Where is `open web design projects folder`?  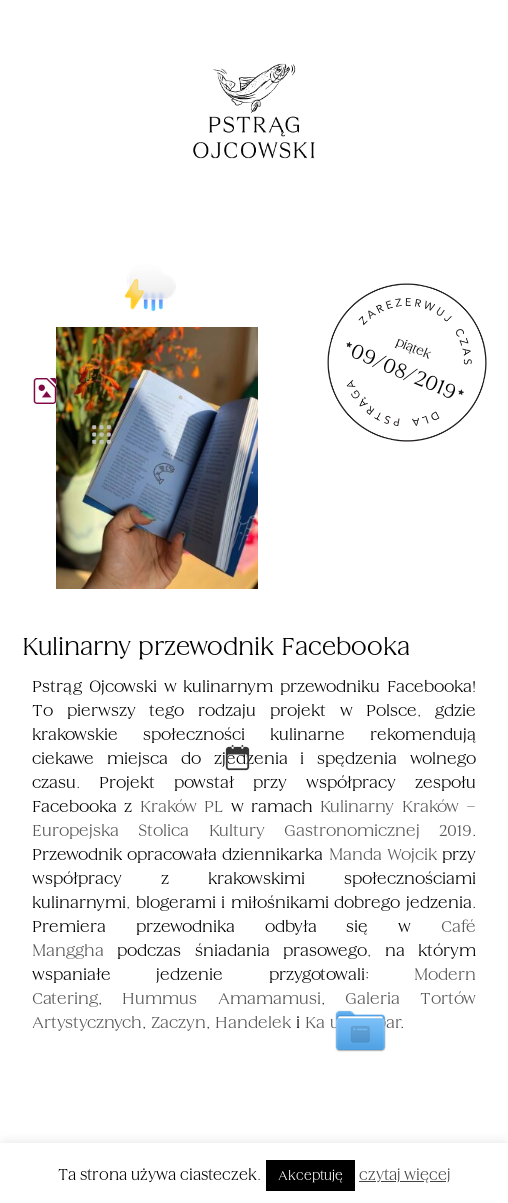 open web design projects folder is located at coordinates (360, 1030).